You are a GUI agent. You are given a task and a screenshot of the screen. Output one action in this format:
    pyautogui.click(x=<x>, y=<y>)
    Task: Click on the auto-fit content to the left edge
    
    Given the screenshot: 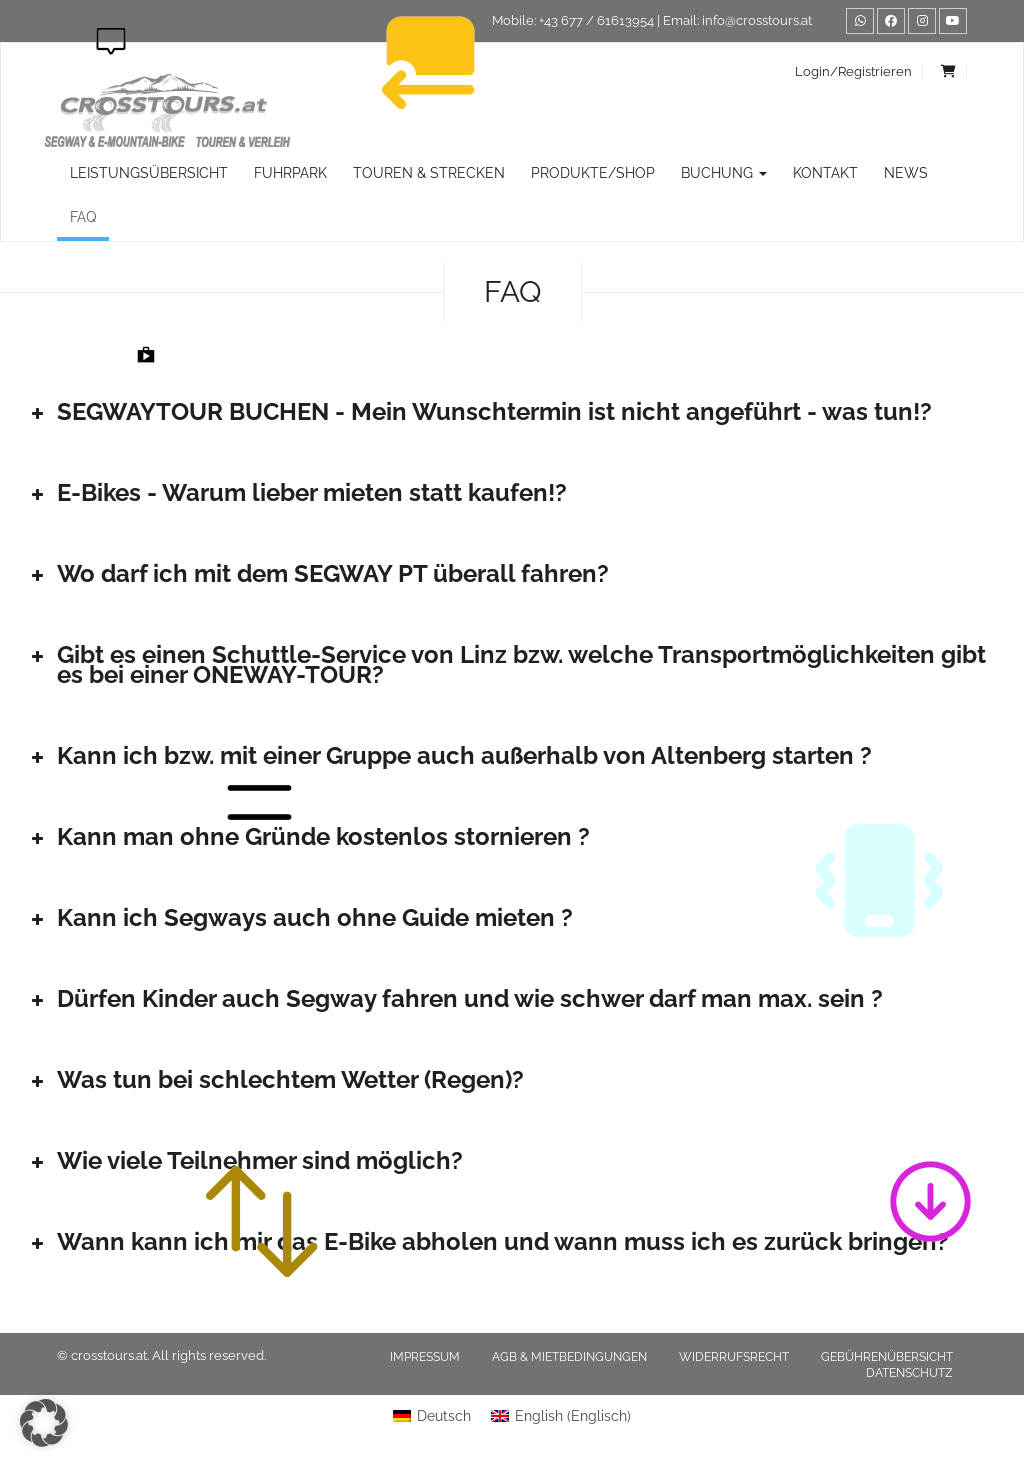 What is the action you would take?
    pyautogui.click(x=430, y=60)
    